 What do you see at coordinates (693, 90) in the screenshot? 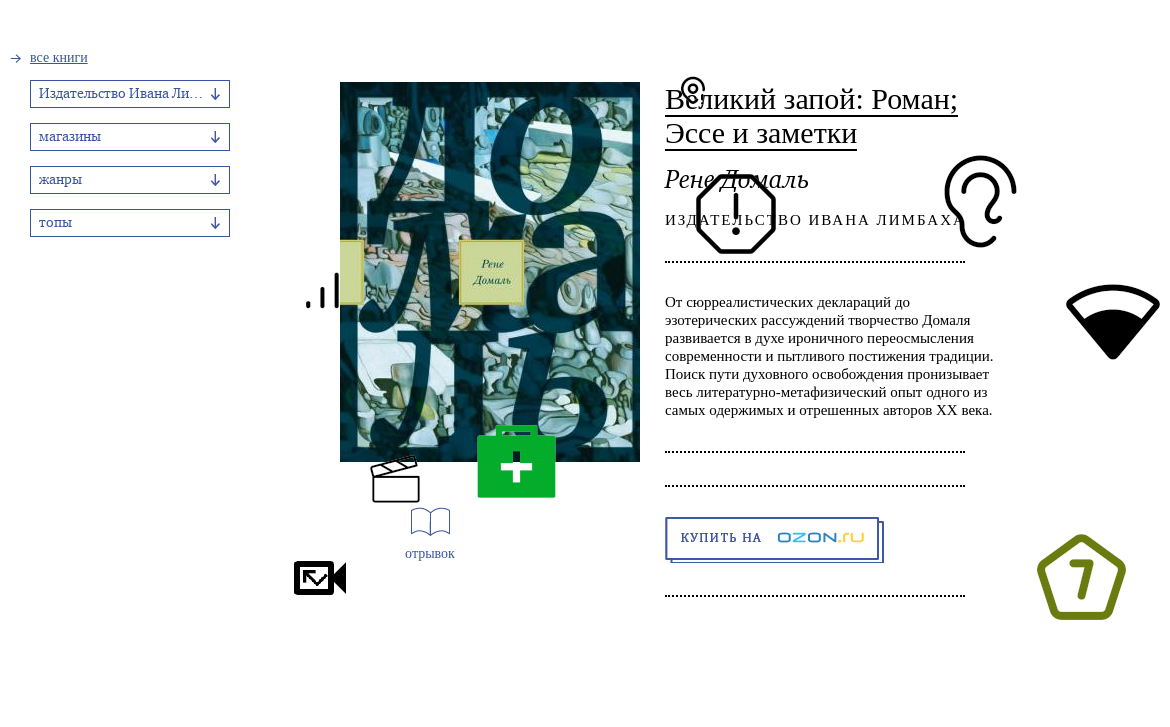
I see `location requires attention or has an issue` at bounding box center [693, 90].